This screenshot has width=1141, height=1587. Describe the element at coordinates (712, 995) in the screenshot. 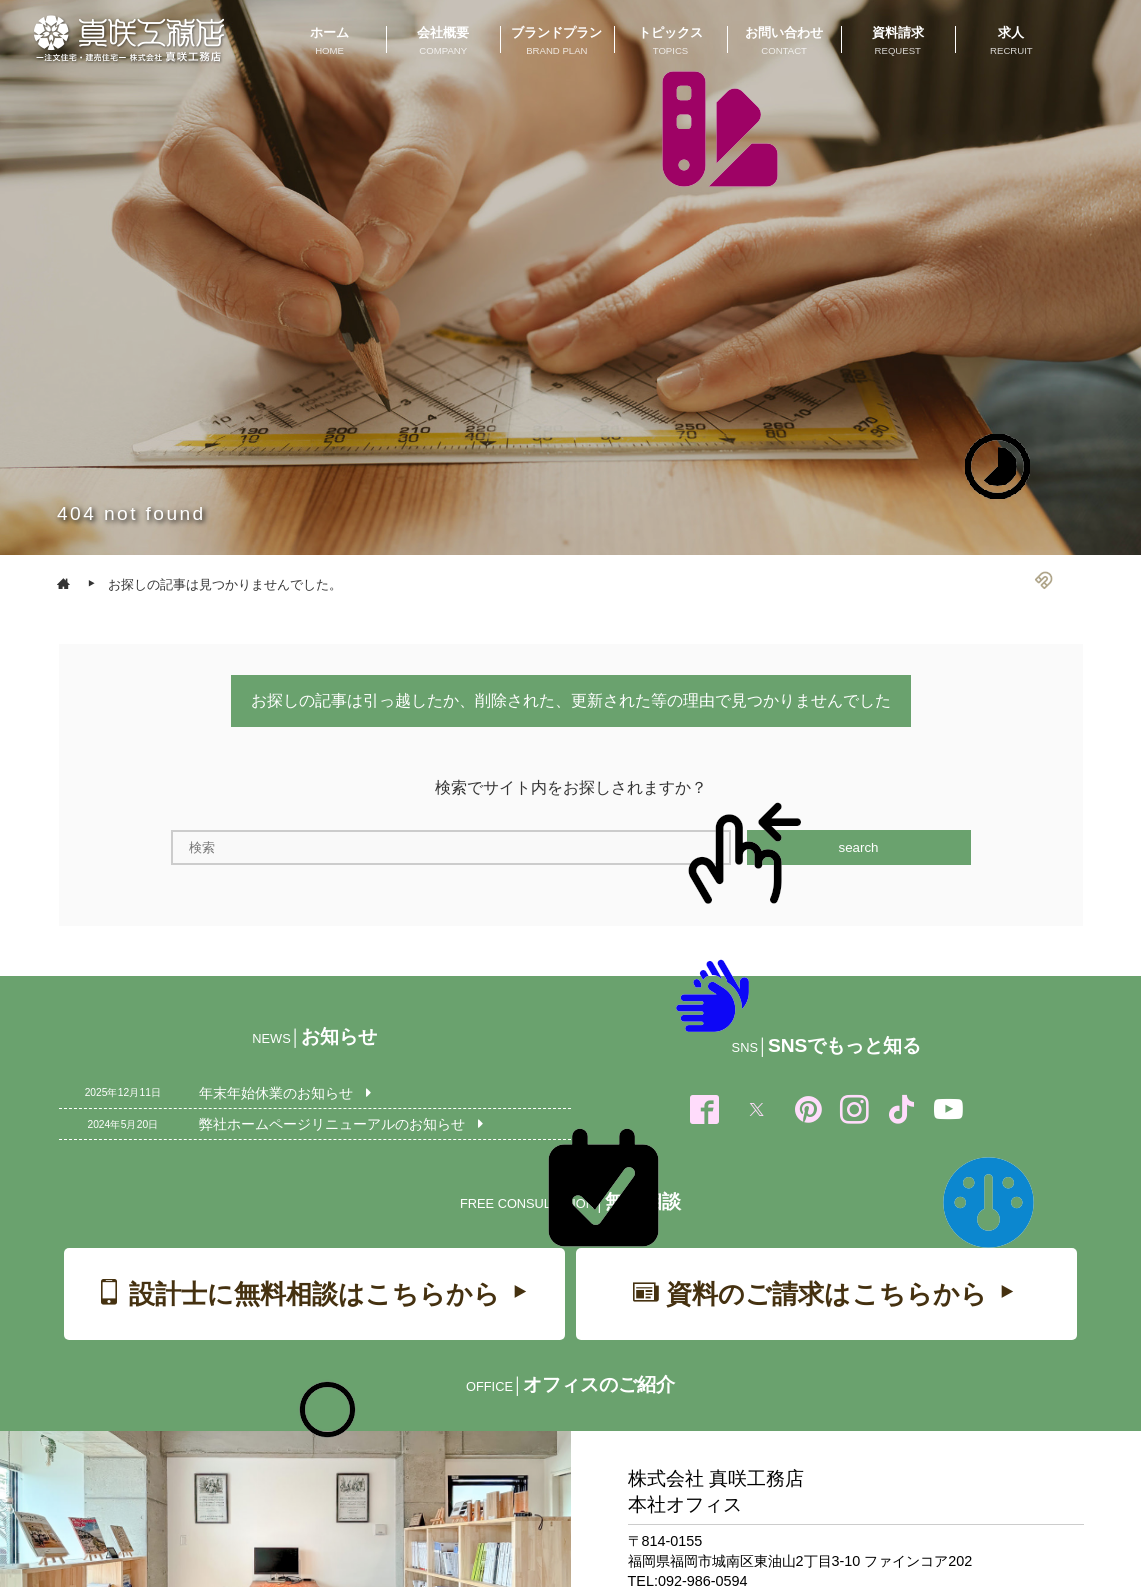

I see `enable sign language interpretation` at that location.